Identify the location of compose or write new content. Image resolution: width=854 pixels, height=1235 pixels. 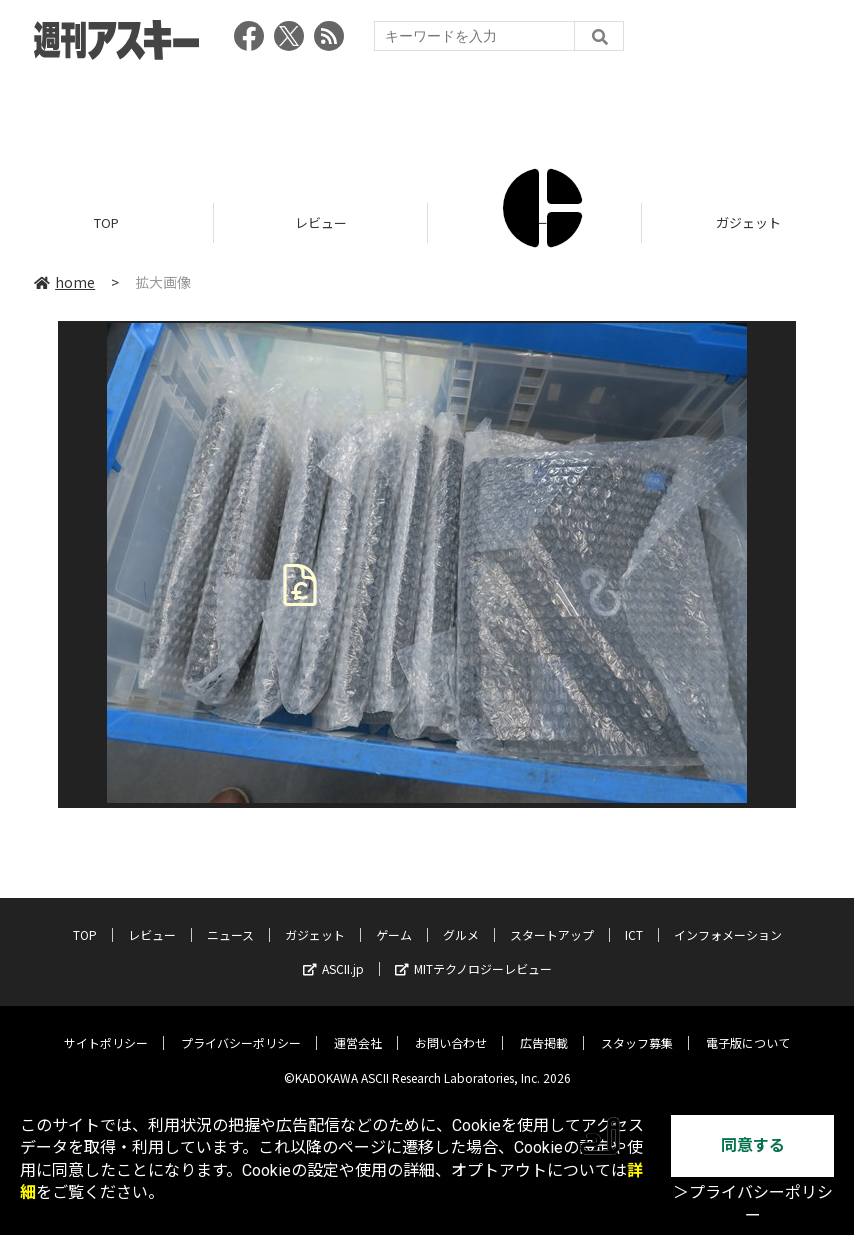
(601, 1138).